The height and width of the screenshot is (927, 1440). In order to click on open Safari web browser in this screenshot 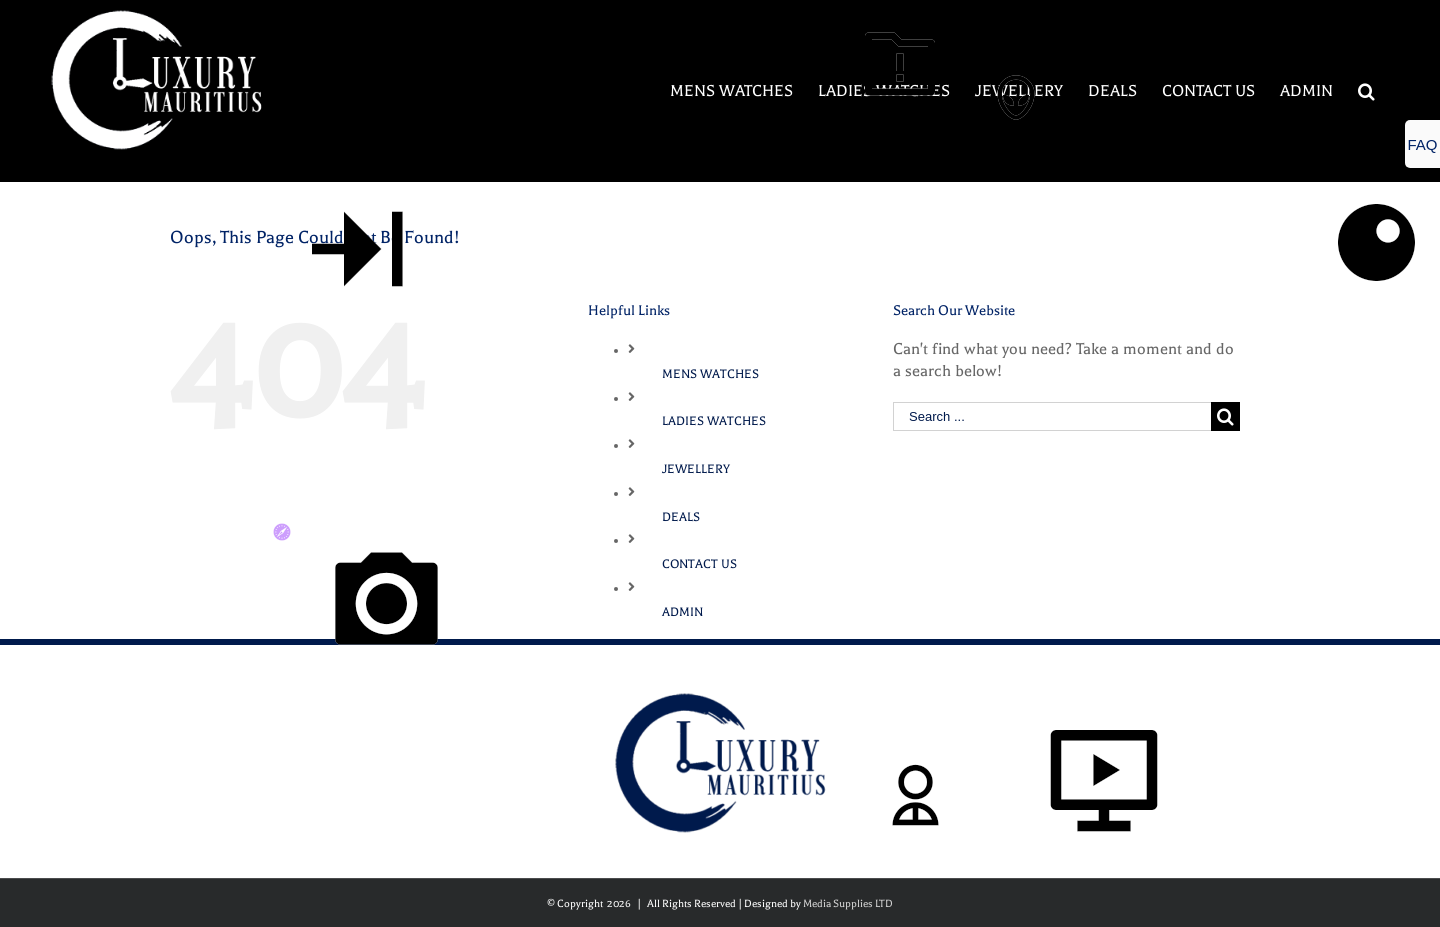, I will do `click(282, 532)`.